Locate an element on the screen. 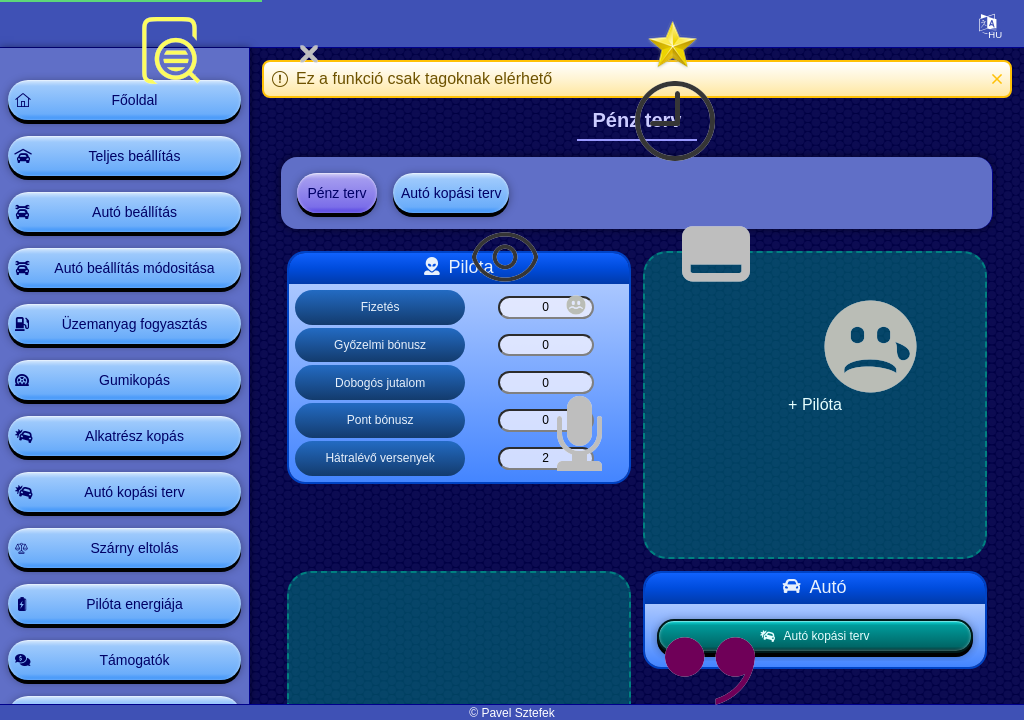  access removable storage device is located at coordinates (716, 256).